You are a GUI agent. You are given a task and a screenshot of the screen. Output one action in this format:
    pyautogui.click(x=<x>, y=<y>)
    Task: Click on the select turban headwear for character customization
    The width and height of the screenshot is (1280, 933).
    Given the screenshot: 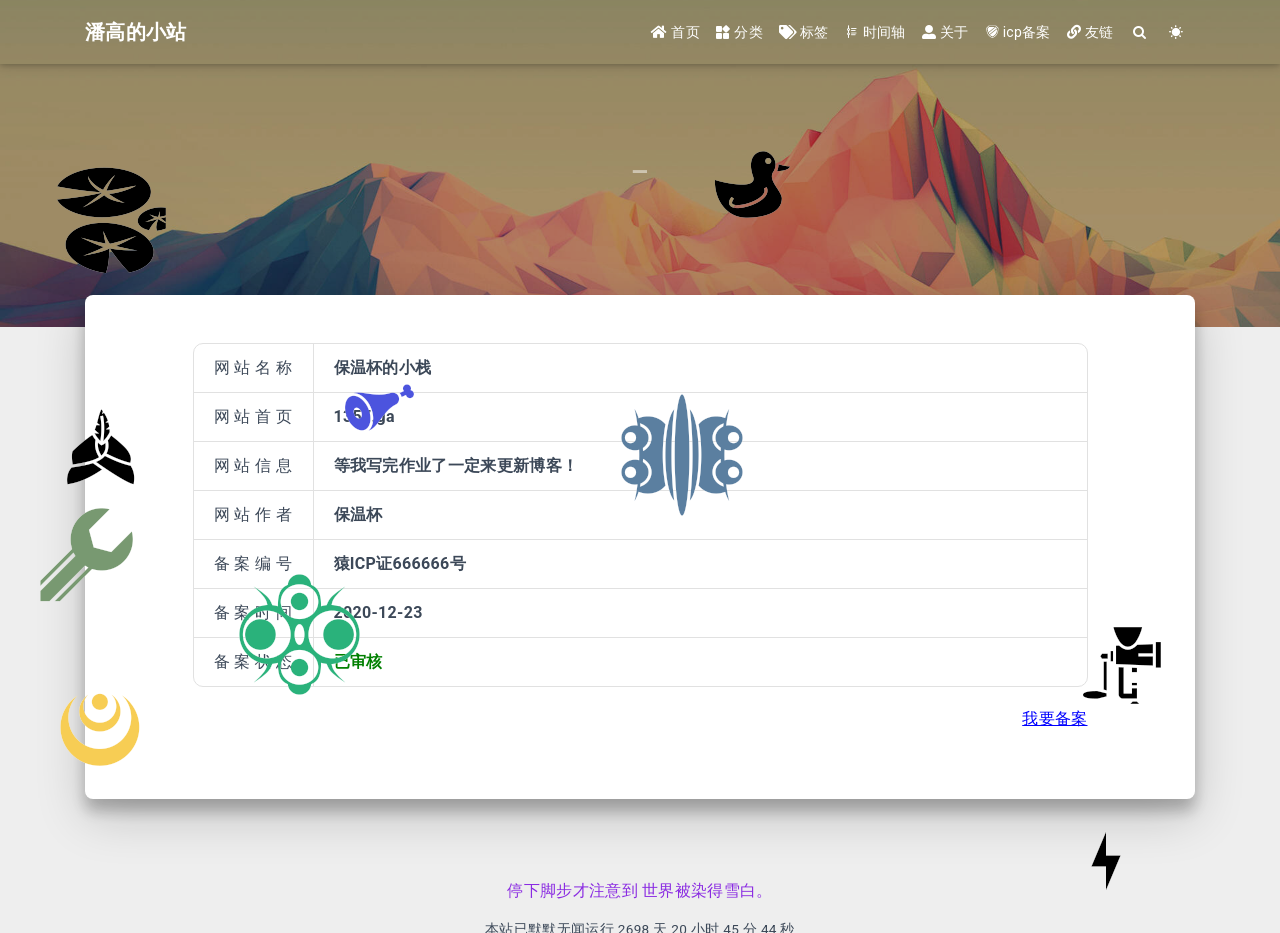 What is the action you would take?
    pyautogui.click(x=101, y=447)
    